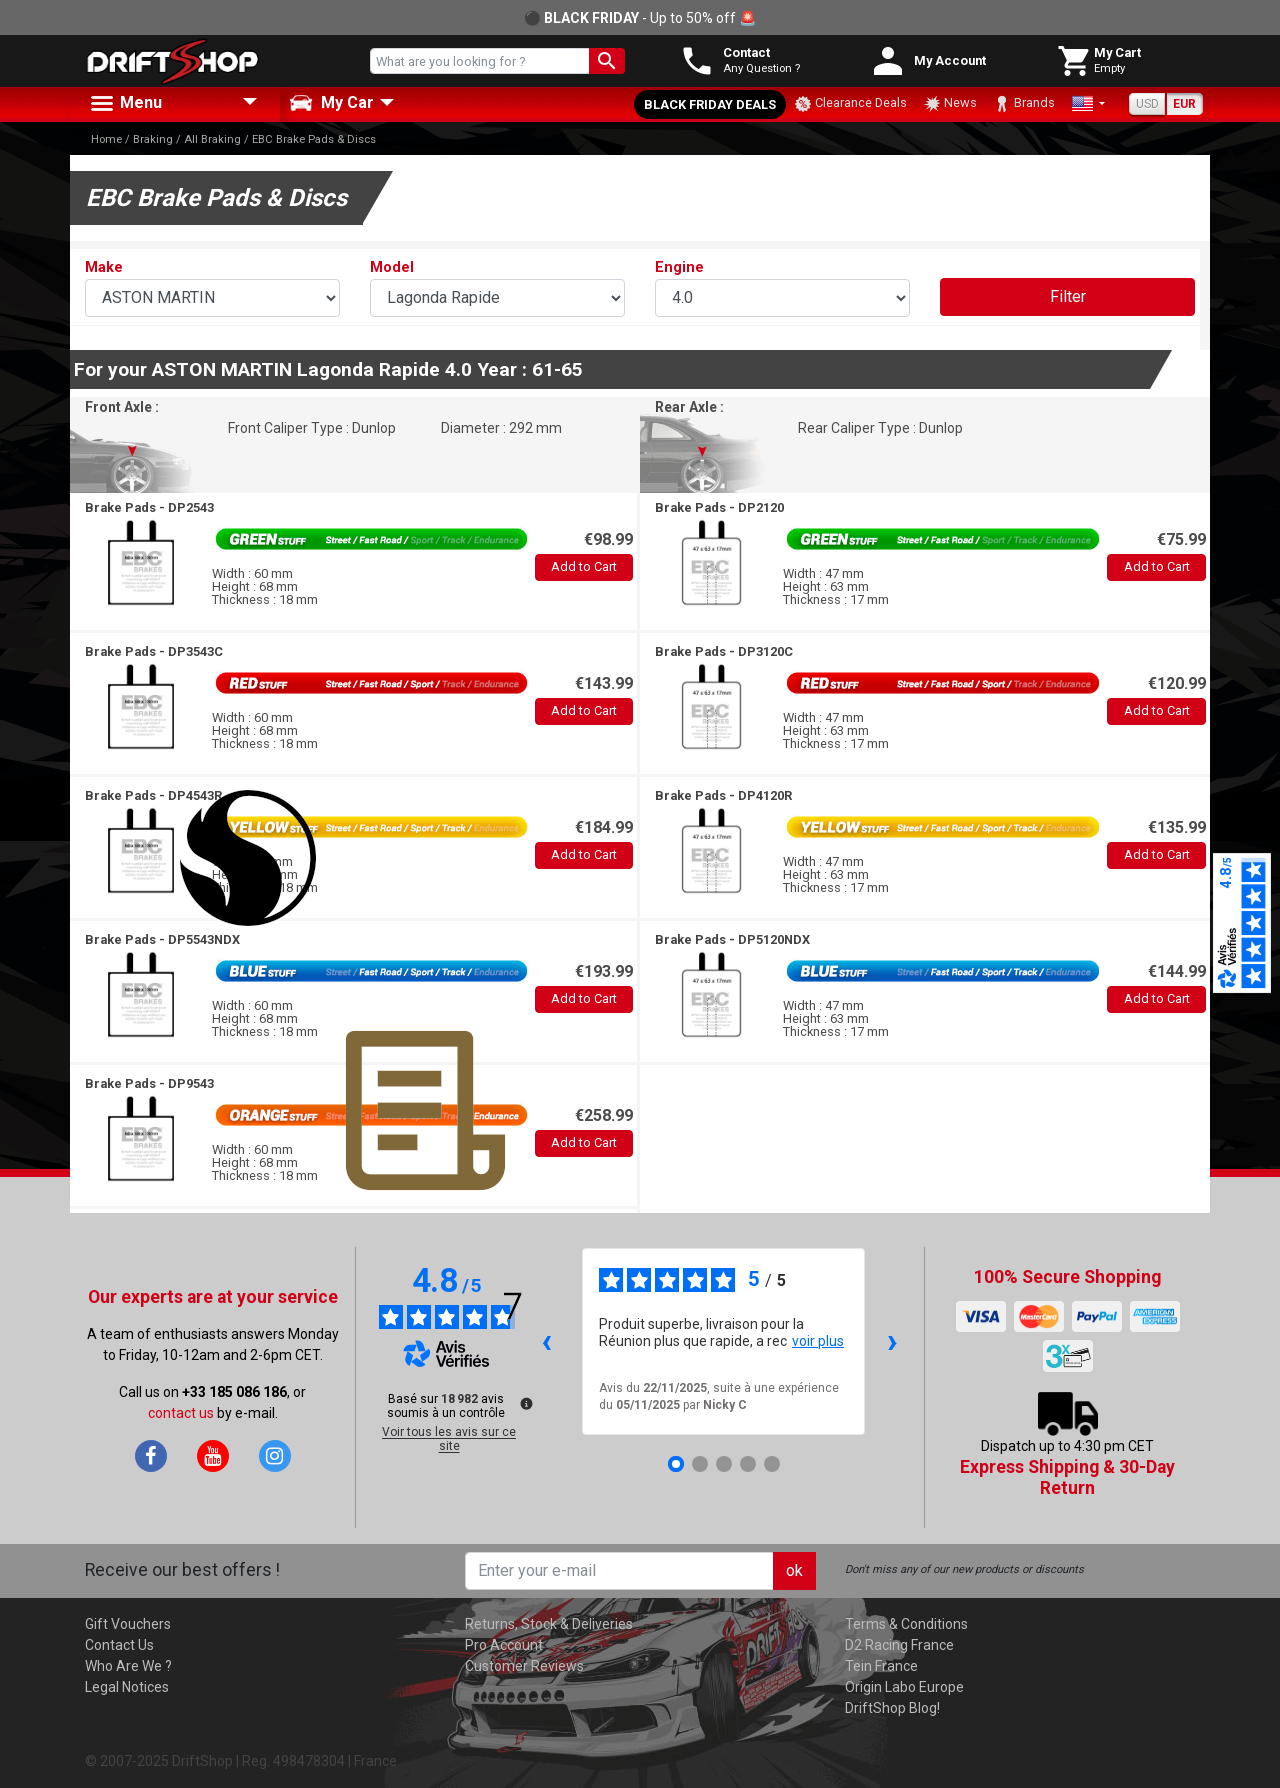 The height and width of the screenshot is (1788, 1280). I want to click on select or insert the number 7, so click(512, 1306).